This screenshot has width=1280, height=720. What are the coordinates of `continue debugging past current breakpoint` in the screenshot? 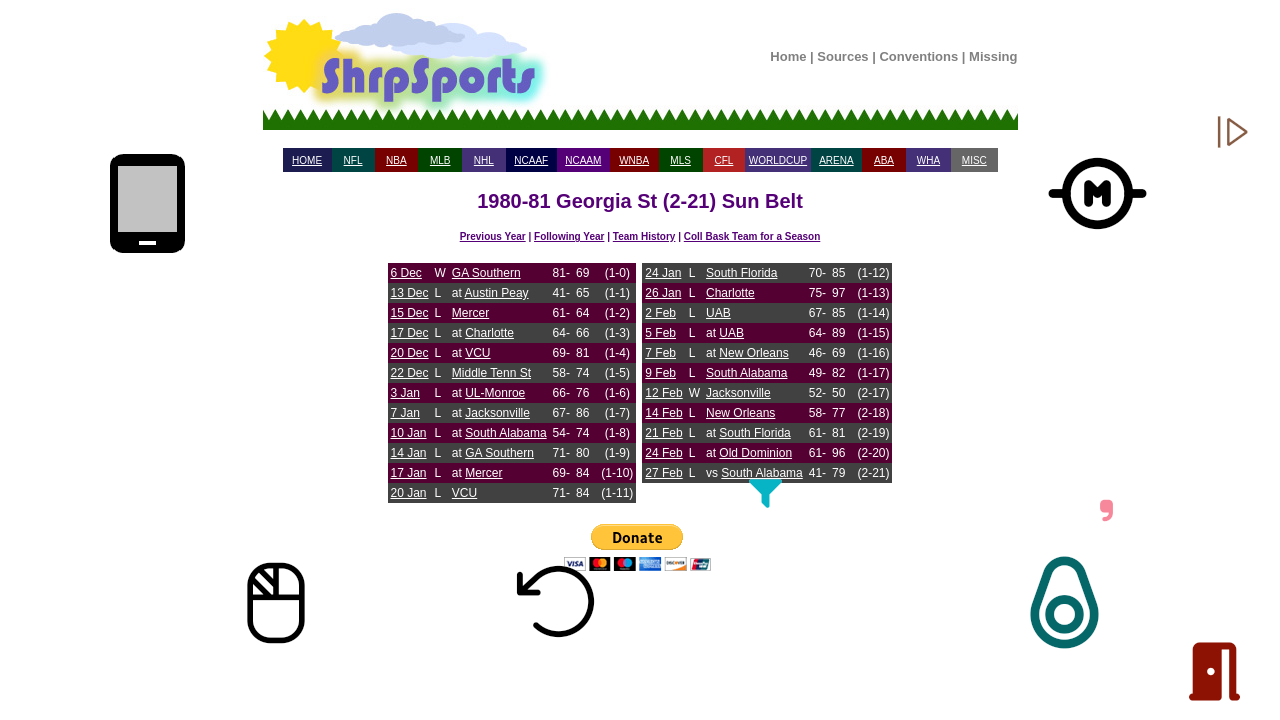 It's located at (1231, 132).